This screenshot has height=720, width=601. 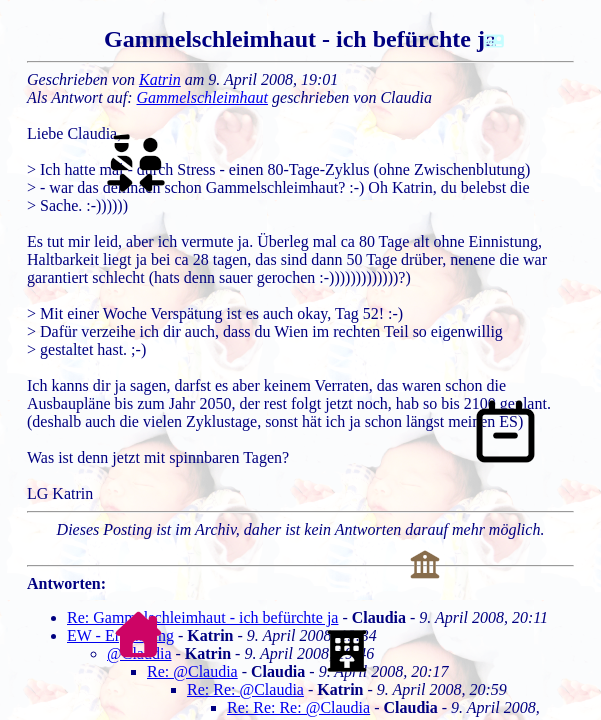 I want to click on military-to-civilian transition services, so click(x=136, y=163).